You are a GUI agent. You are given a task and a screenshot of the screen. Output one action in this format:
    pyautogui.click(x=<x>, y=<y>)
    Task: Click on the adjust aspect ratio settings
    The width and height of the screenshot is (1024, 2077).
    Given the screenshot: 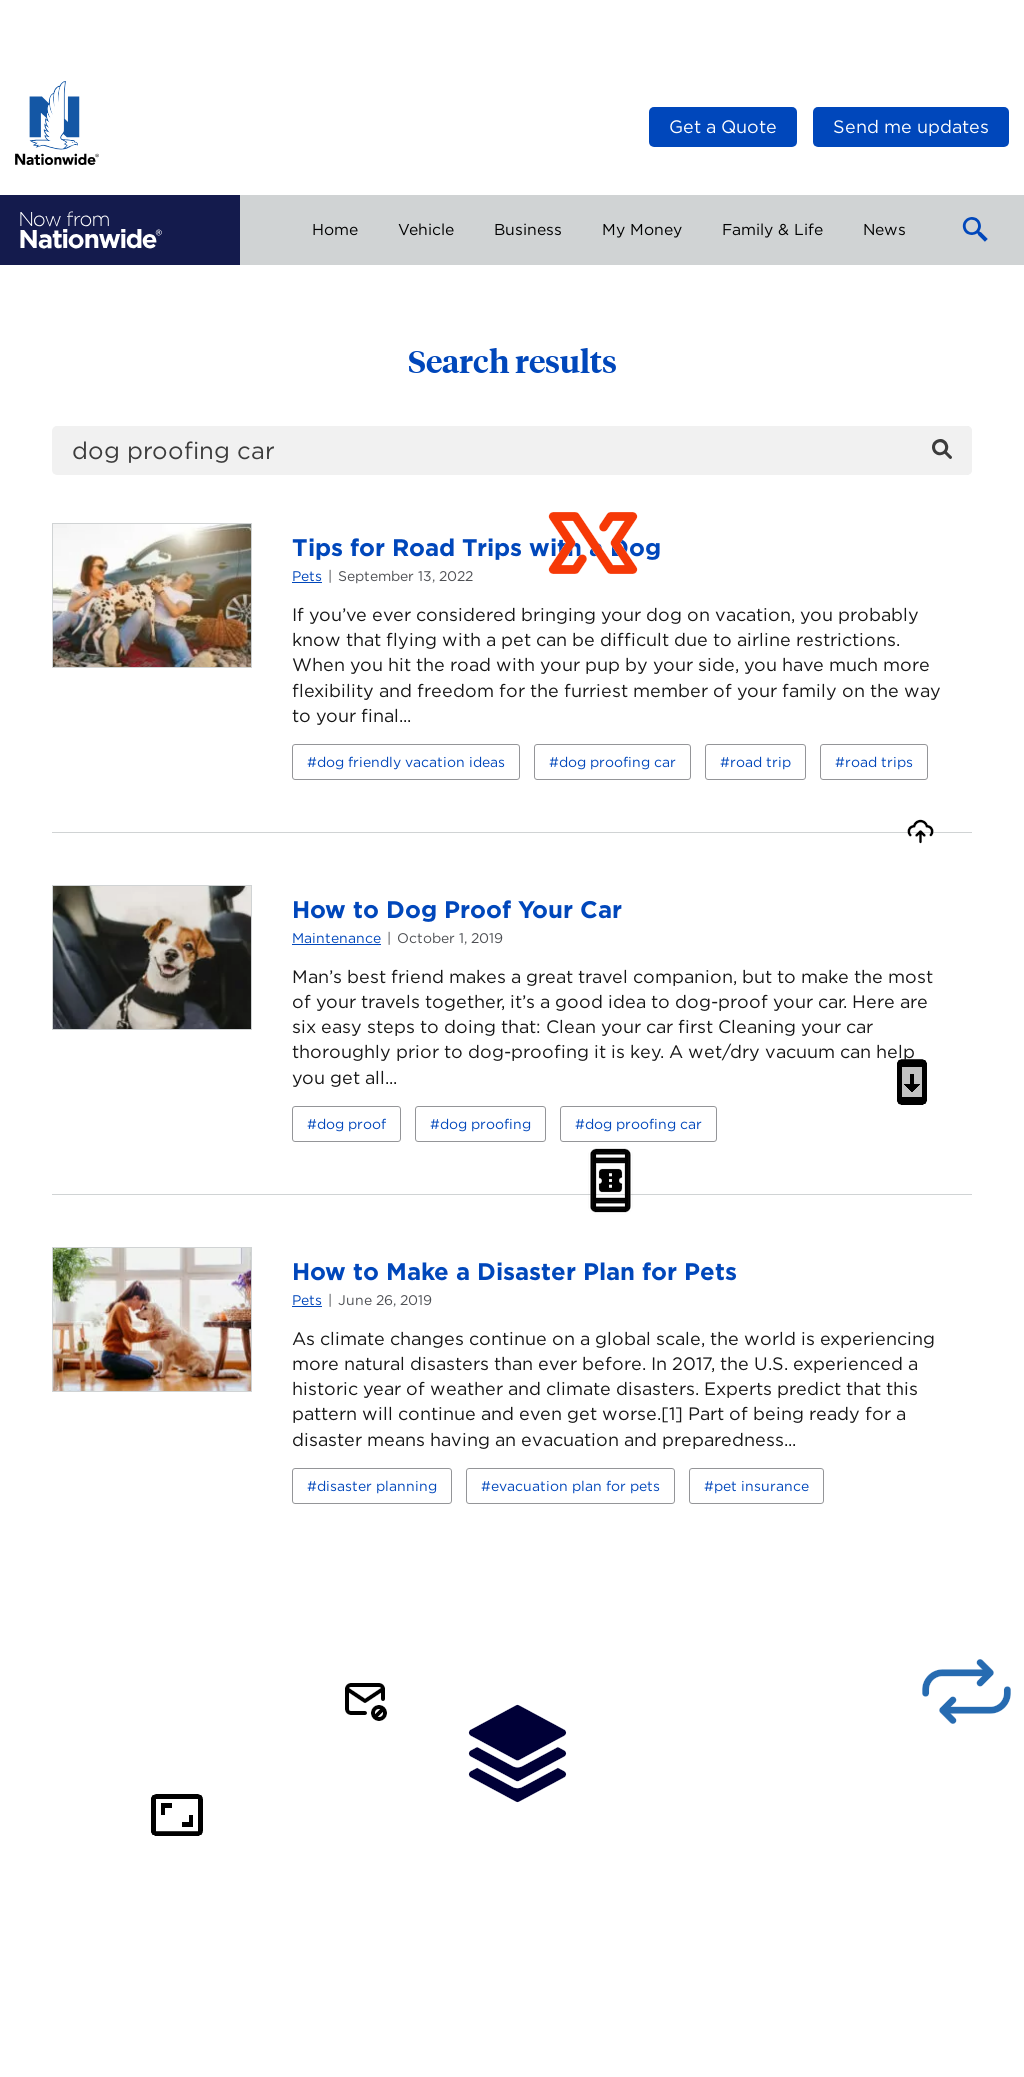 What is the action you would take?
    pyautogui.click(x=177, y=1815)
    